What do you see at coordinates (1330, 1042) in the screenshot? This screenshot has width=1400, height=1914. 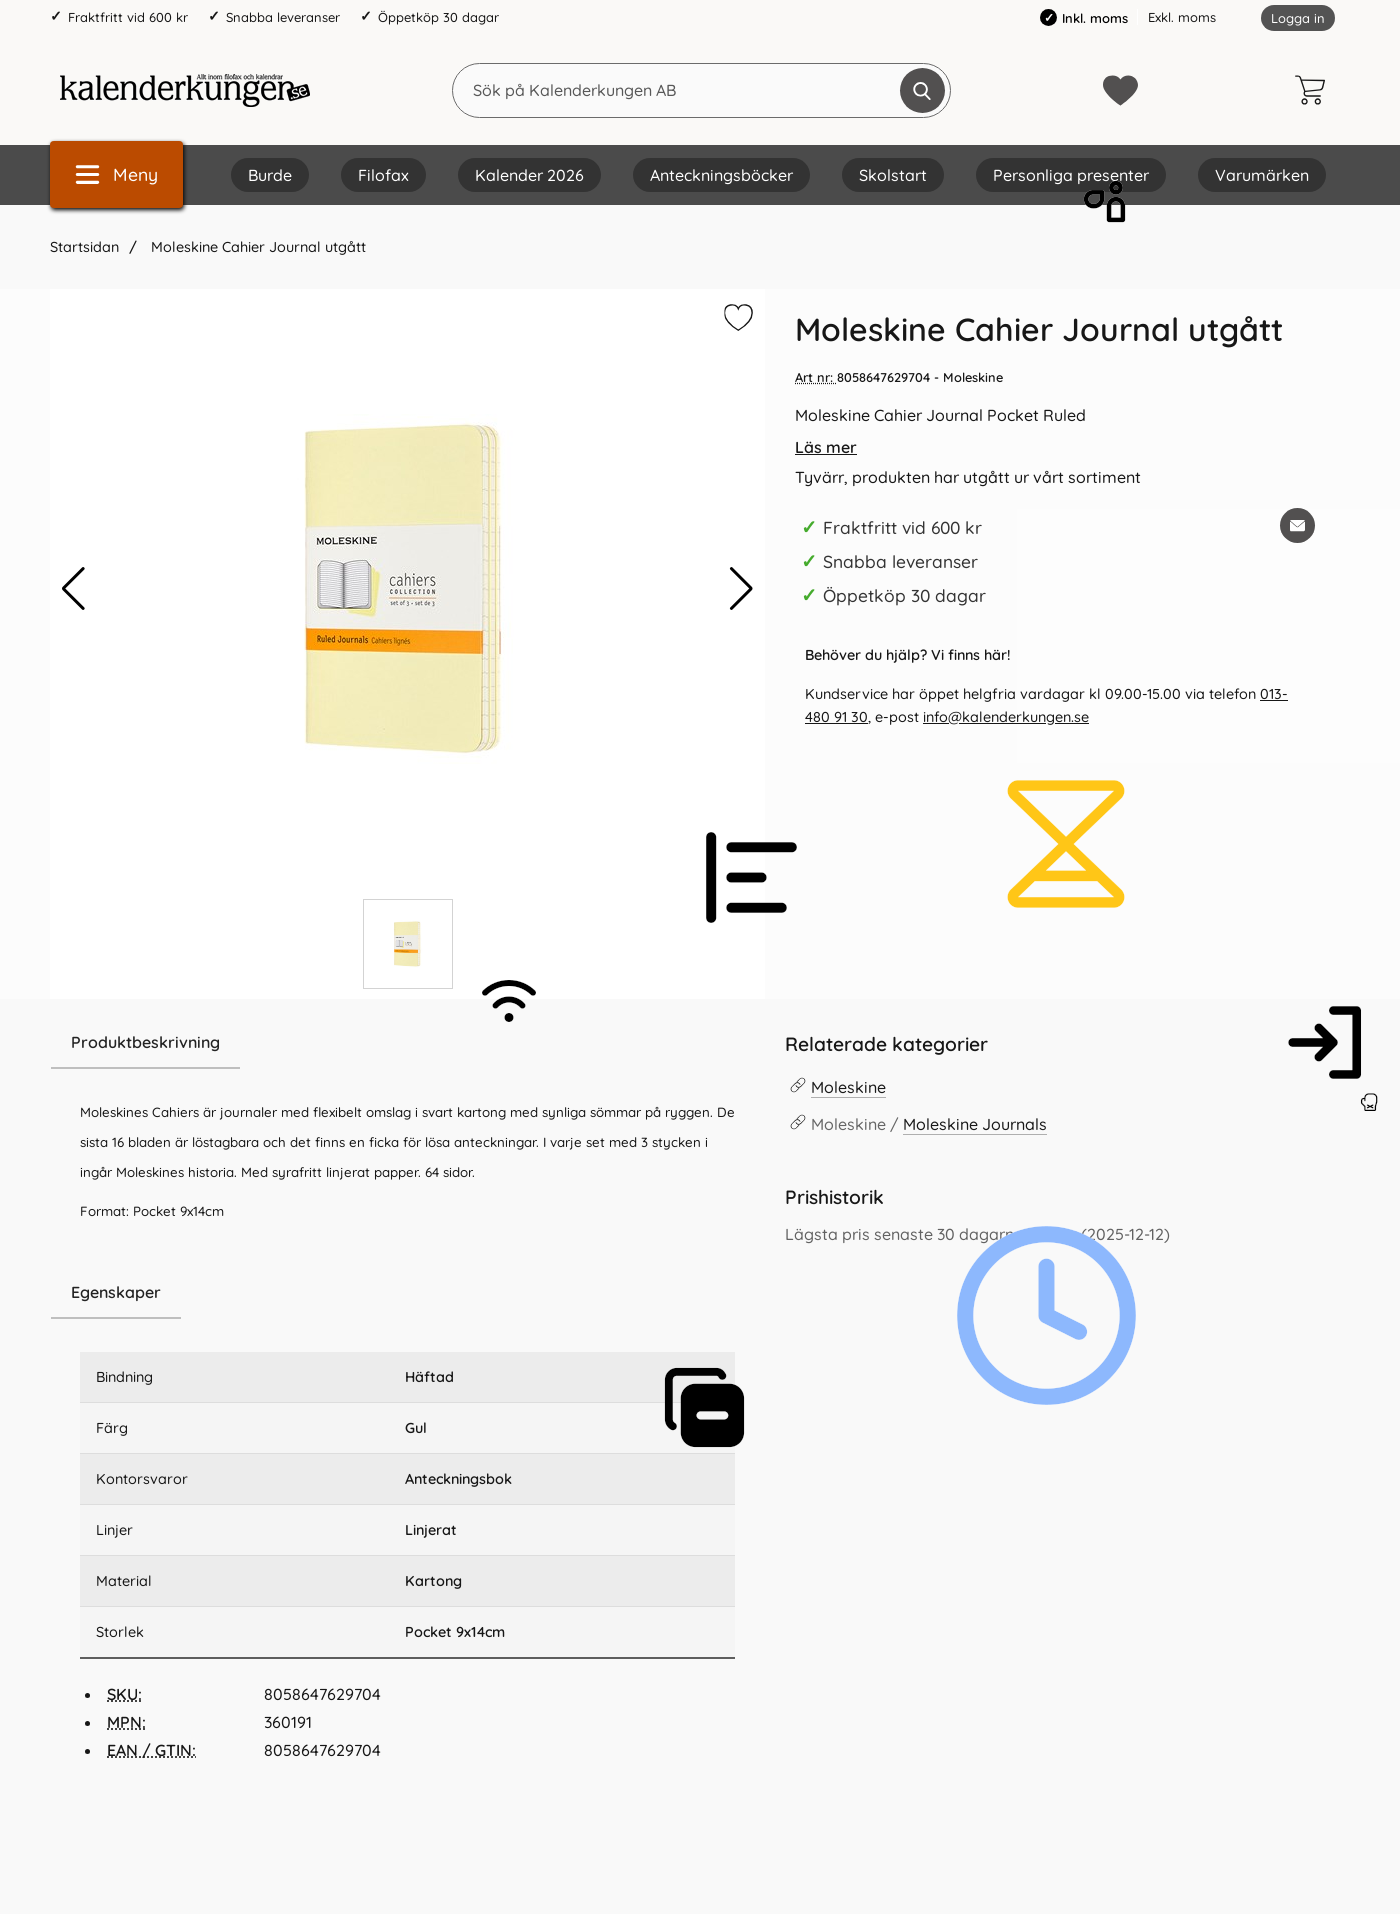 I see `sign in to your account` at bounding box center [1330, 1042].